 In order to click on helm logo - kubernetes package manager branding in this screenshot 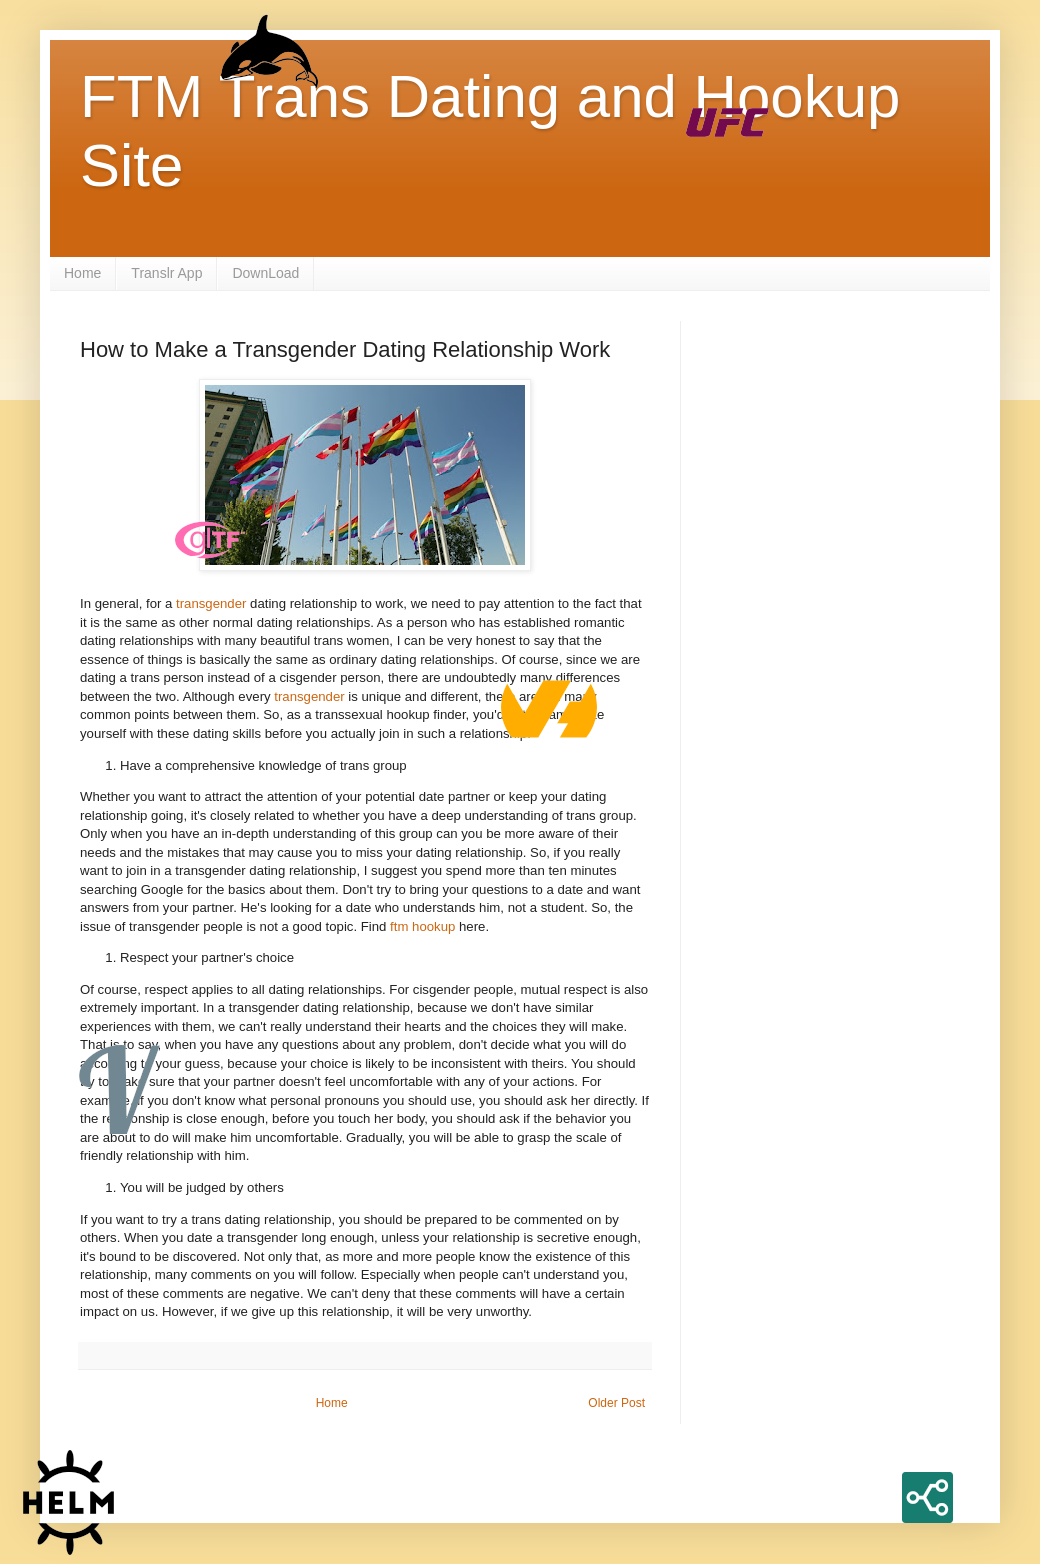, I will do `click(68, 1502)`.